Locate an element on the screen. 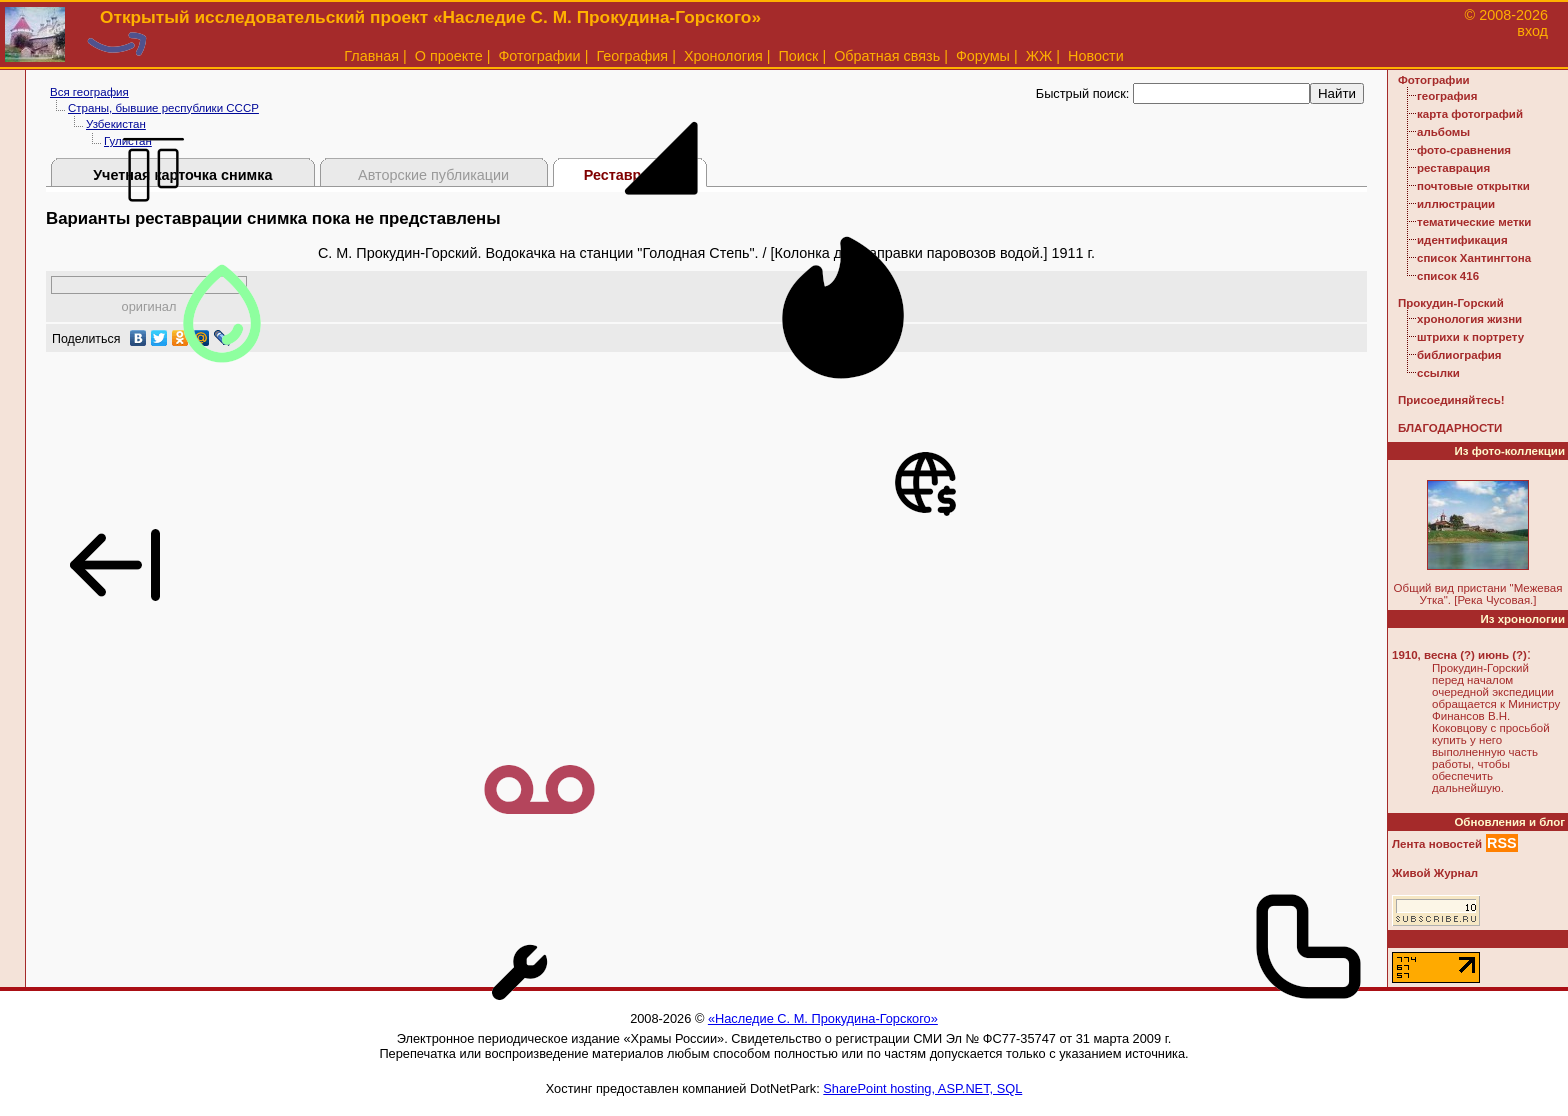 Image resolution: width=1568 pixels, height=1116 pixels. access international currency exchange is located at coordinates (925, 482).